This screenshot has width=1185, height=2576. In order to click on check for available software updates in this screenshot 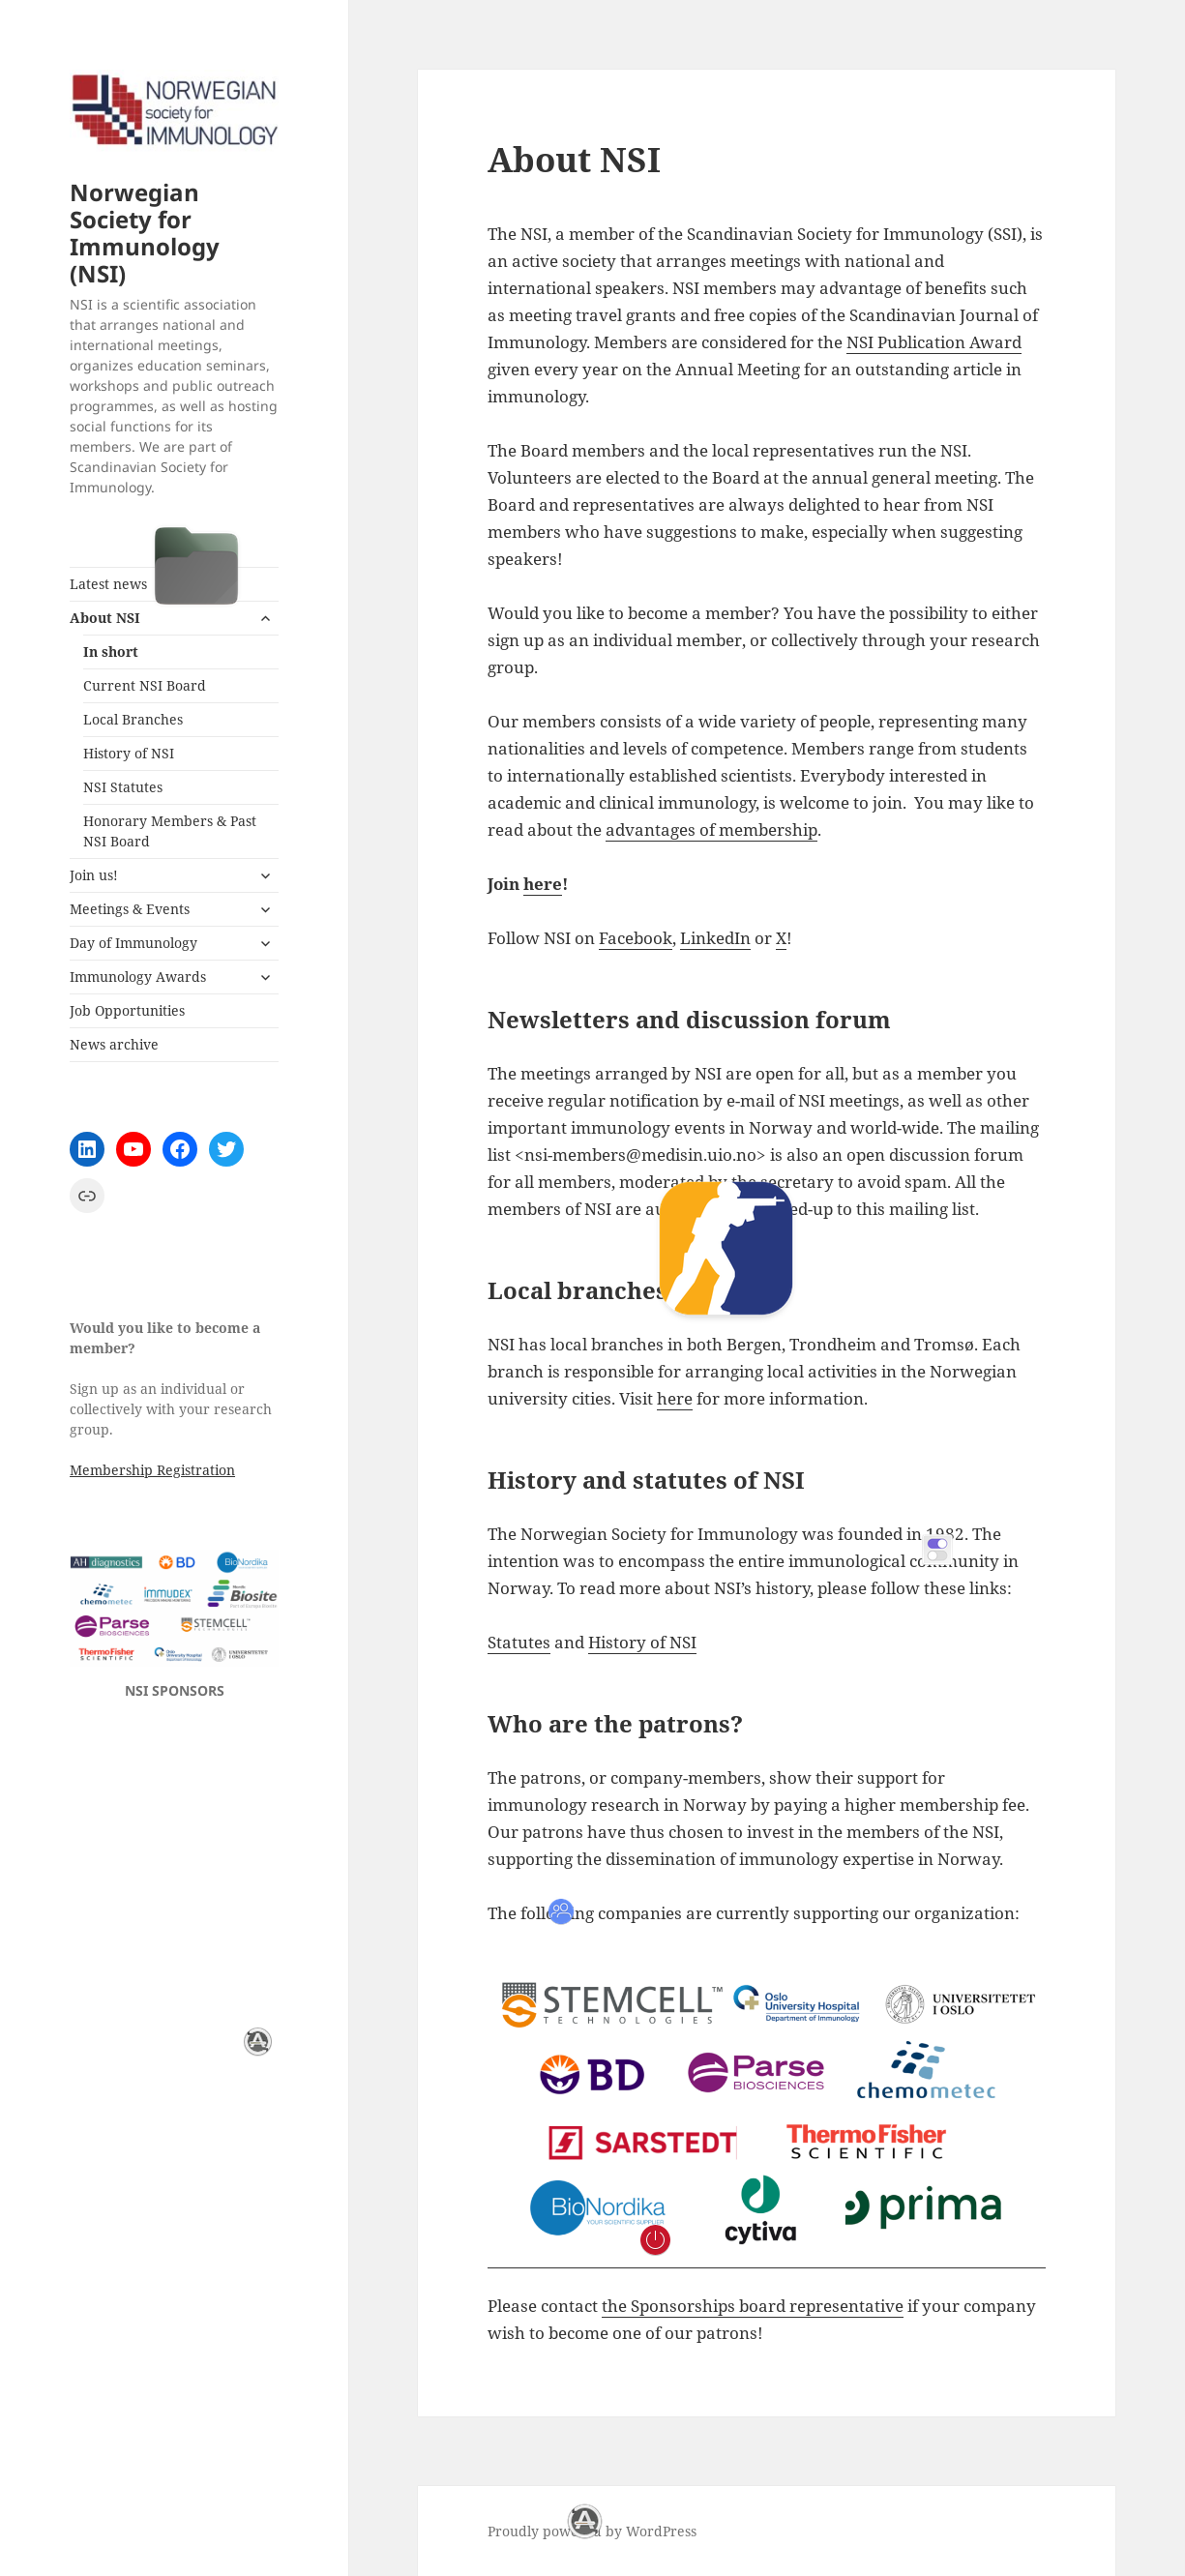, I will do `click(257, 2041)`.